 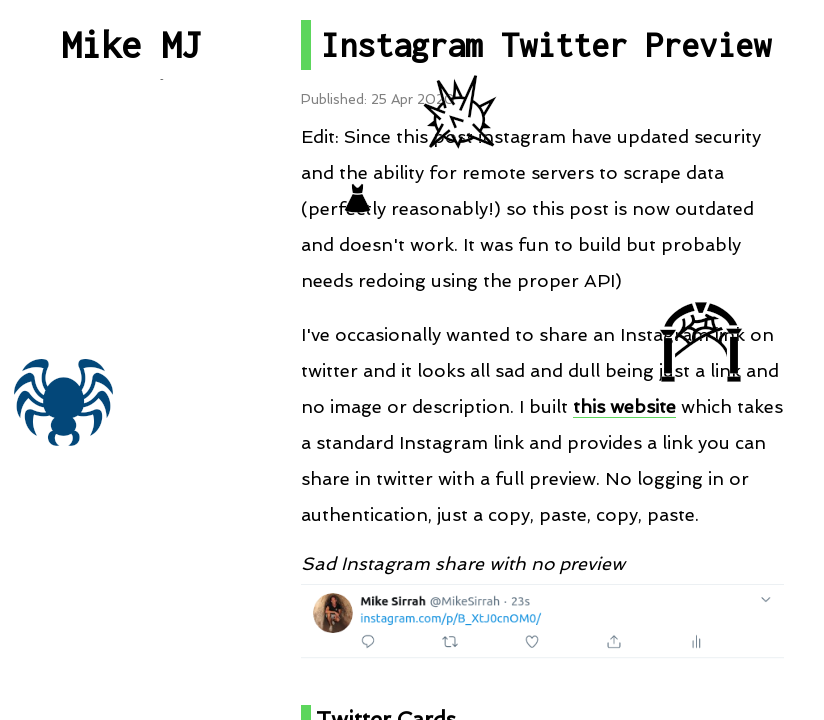 I want to click on enter a dungeon or underground area, so click(x=701, y=342).